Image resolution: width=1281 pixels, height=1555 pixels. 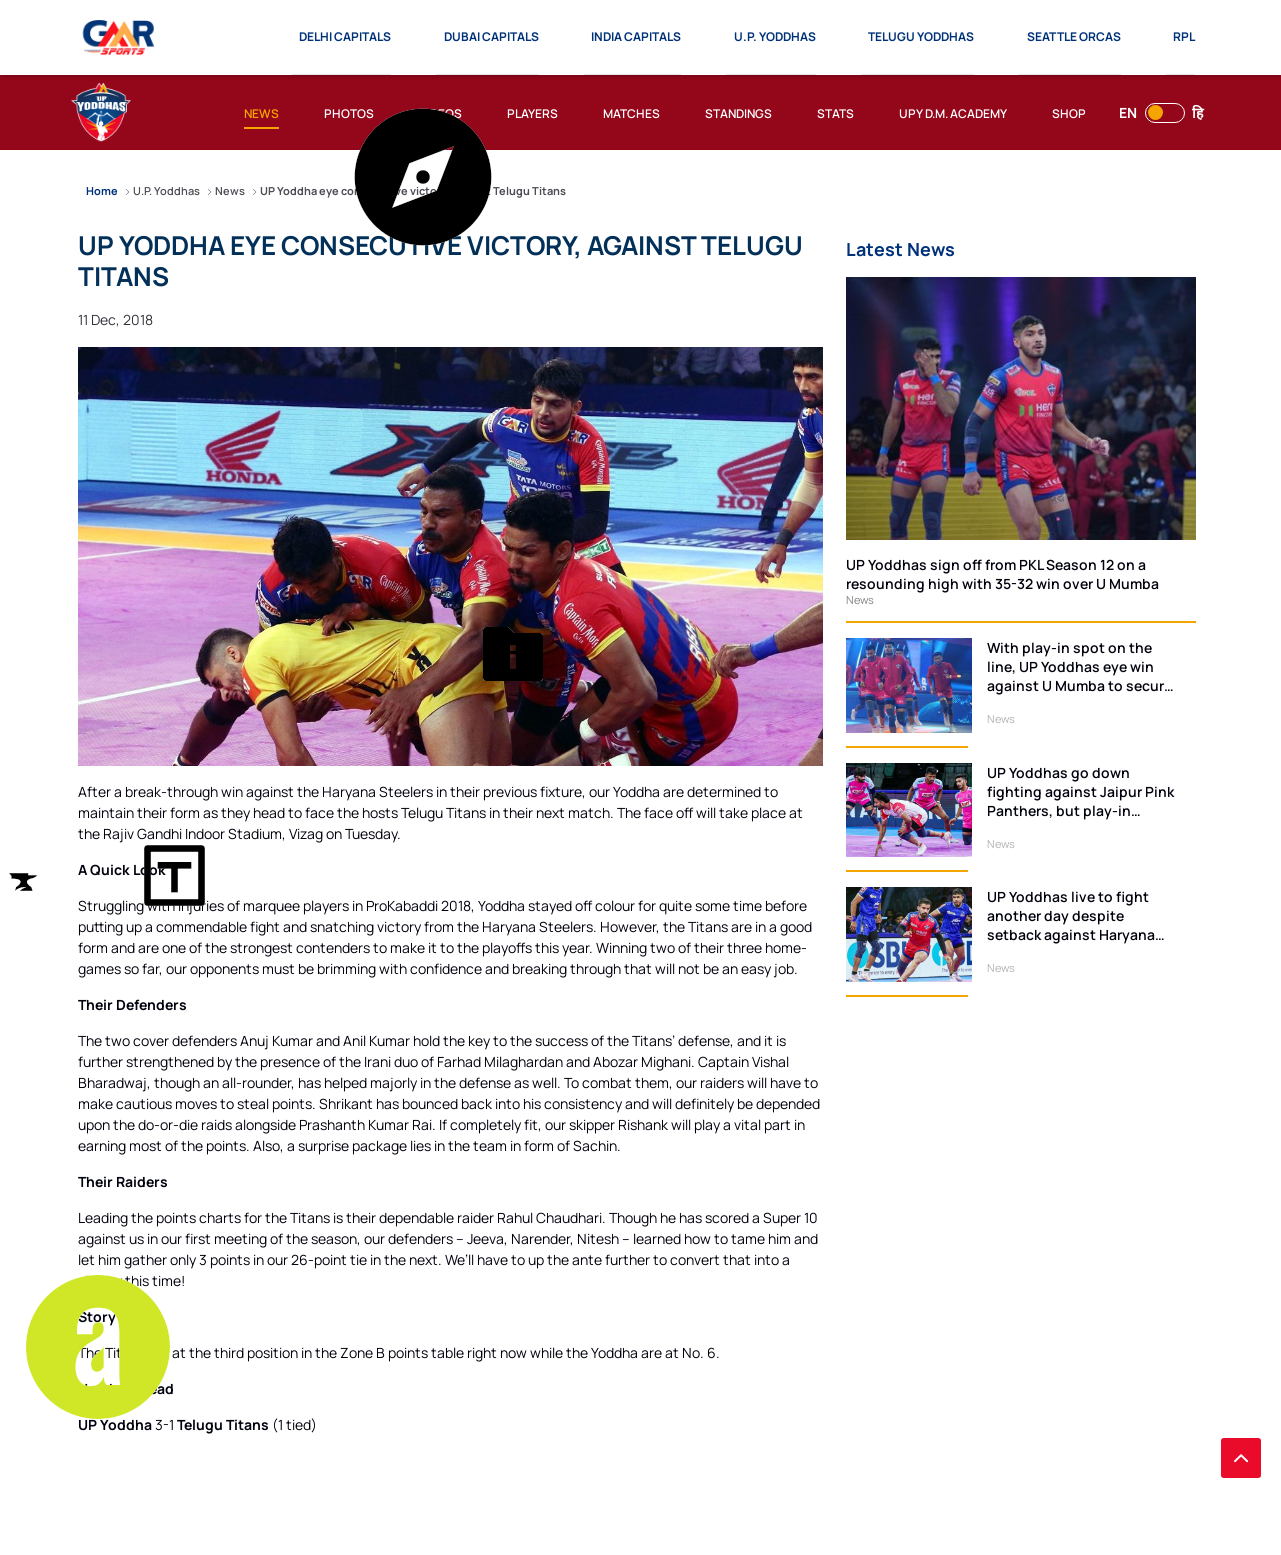 I want to click on visit alamy stock photo website, so click(x=98, y=1347).